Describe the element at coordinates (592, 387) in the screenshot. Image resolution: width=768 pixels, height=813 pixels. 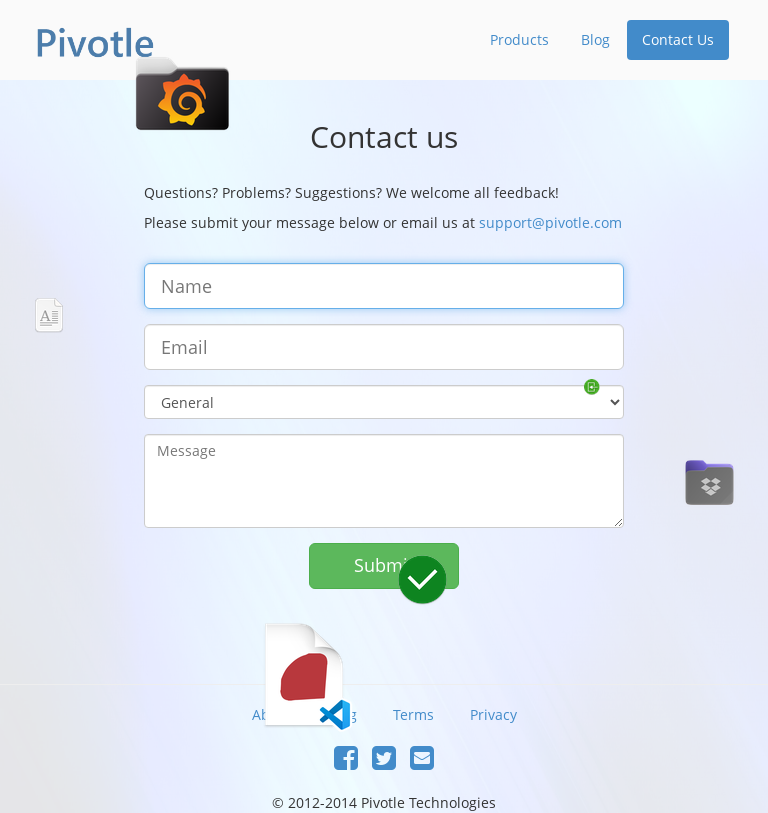
I see `log out of the current session` at that location.